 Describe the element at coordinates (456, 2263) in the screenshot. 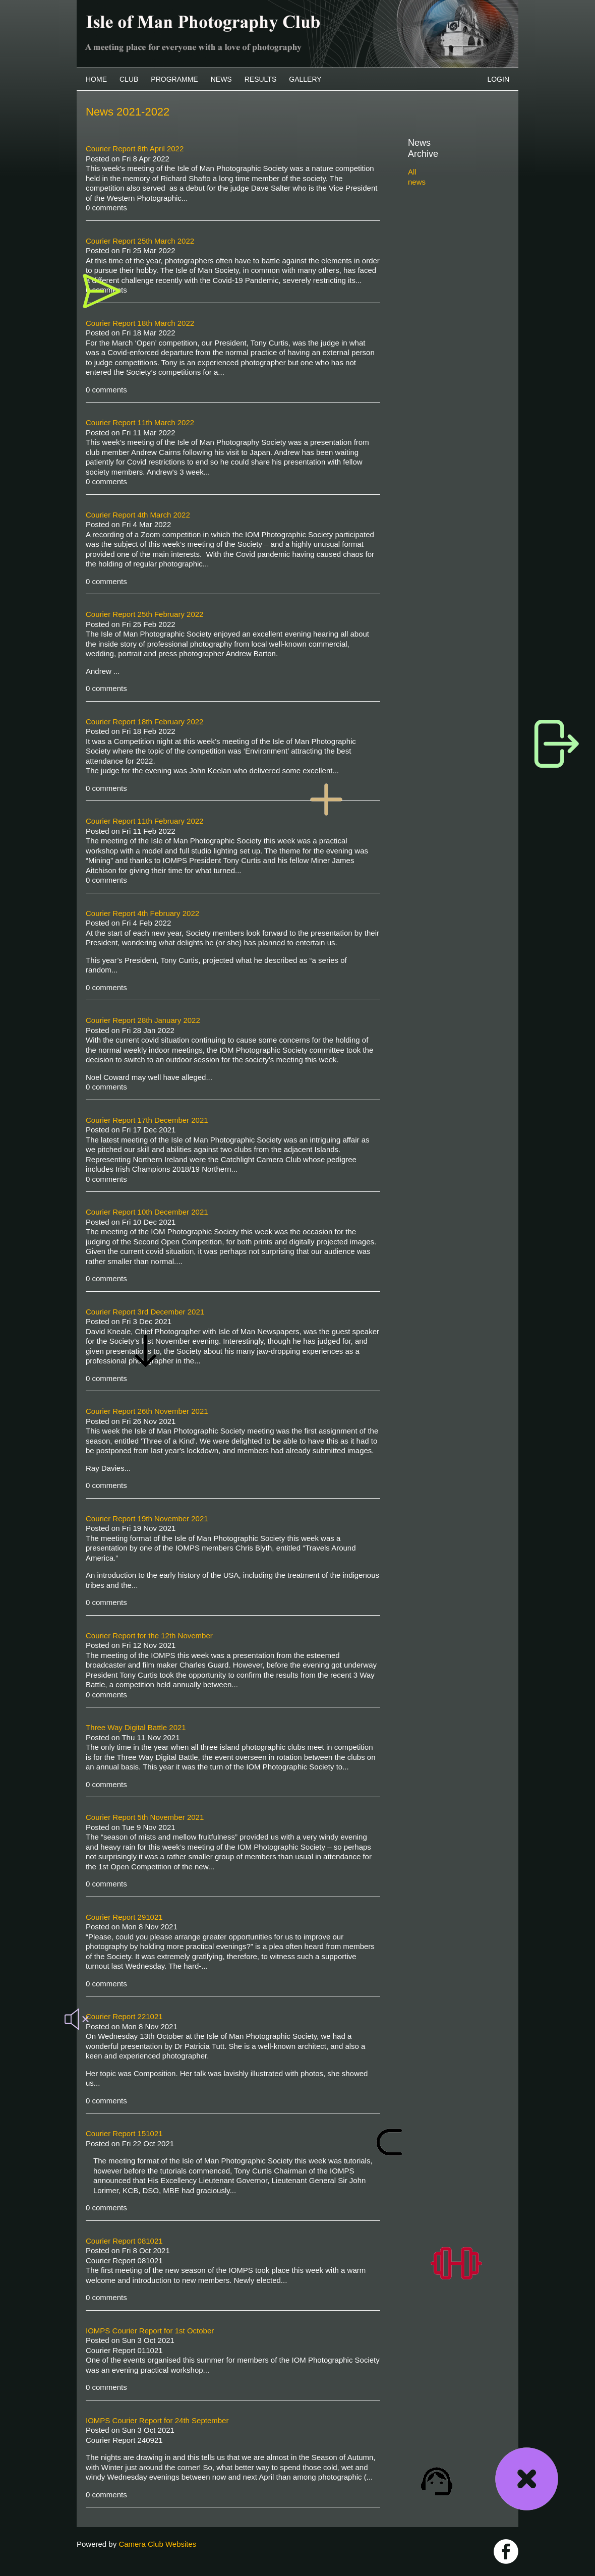

I see `access workout or fitness features` at that location.